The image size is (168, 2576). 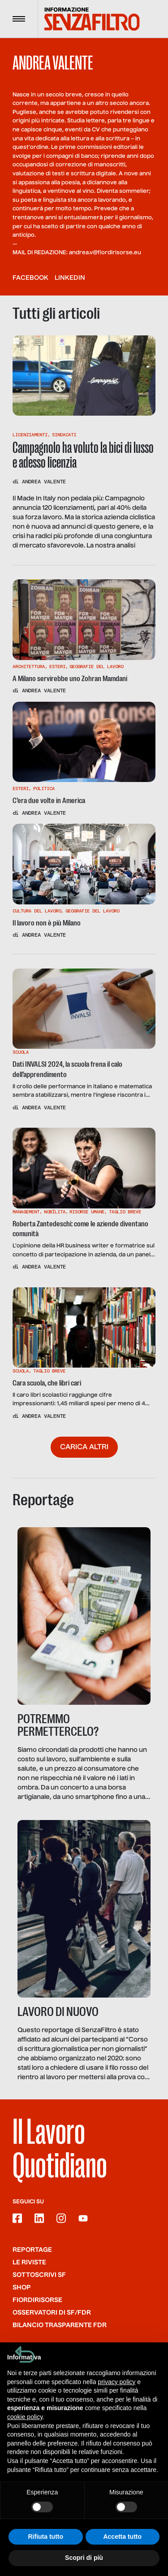 I want to click on undo previous action, so click(x=25, y=2355).